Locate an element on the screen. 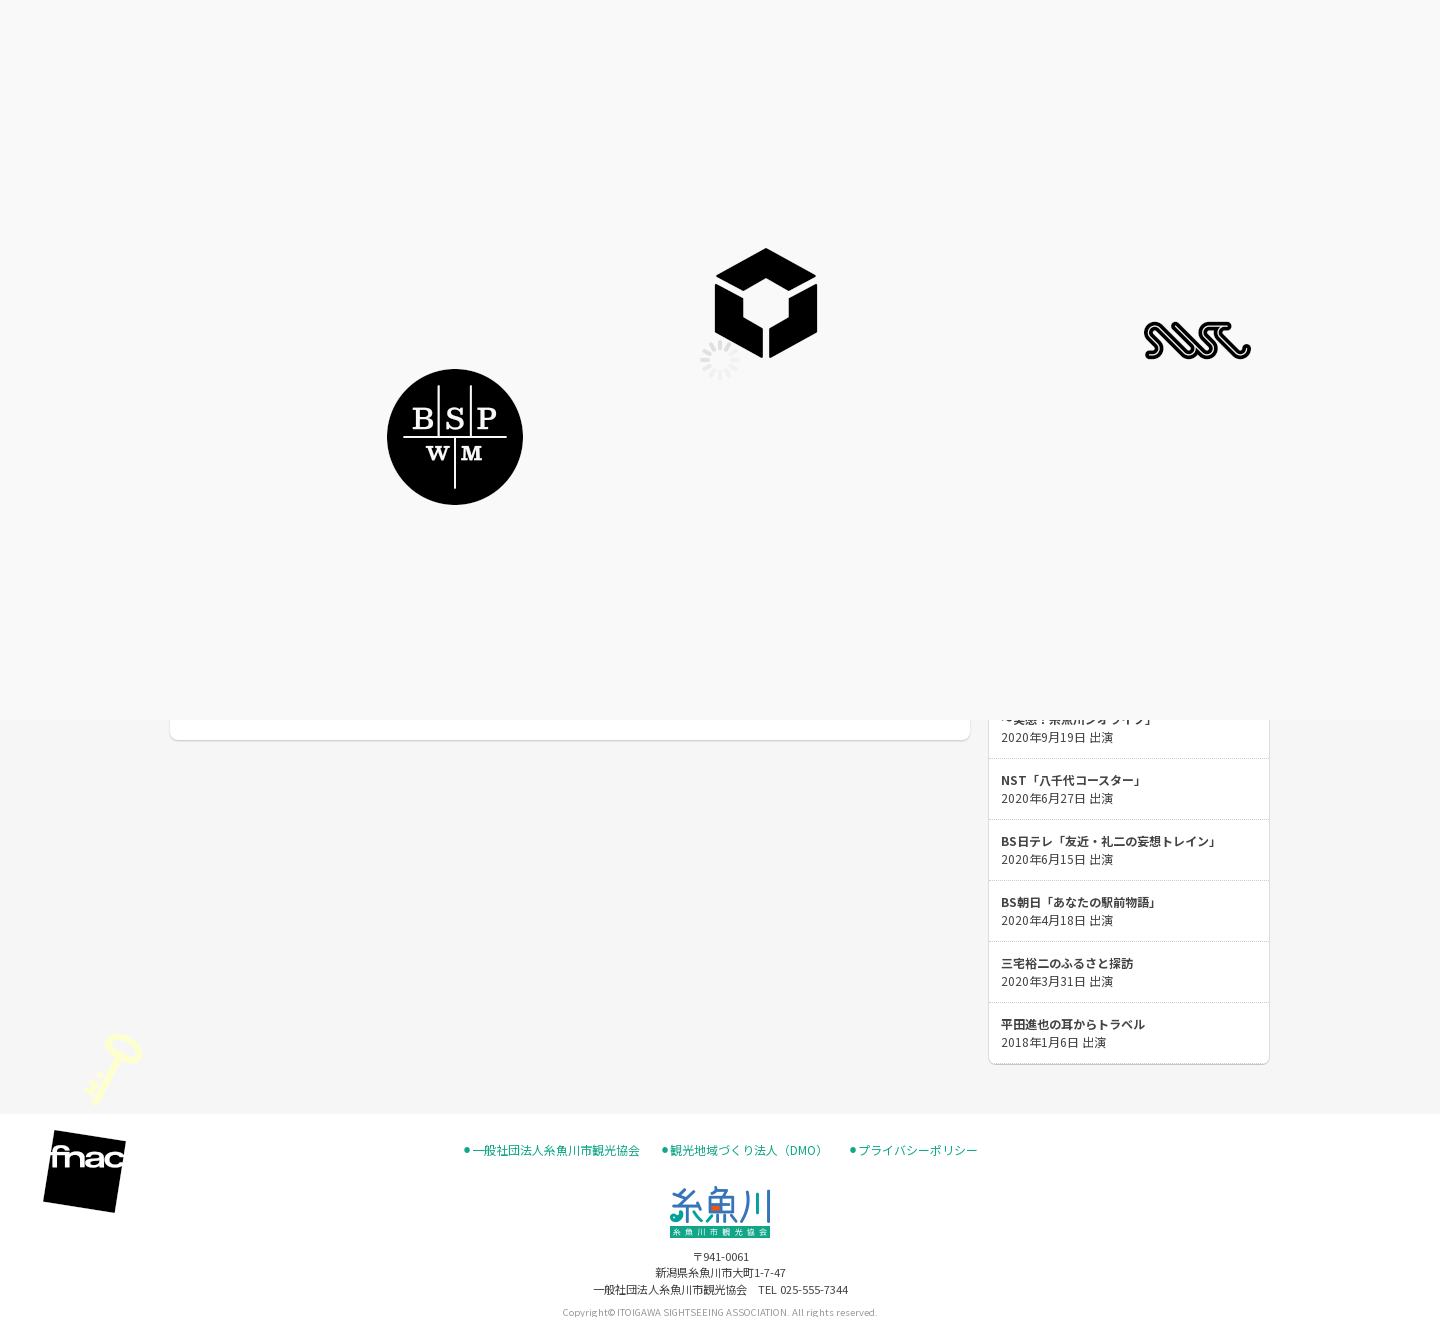 This screenshot has width=1440, height=1342. visit the SWC (Speedy Web Compiler) website or documentation is located at coordinates (1197, 340).